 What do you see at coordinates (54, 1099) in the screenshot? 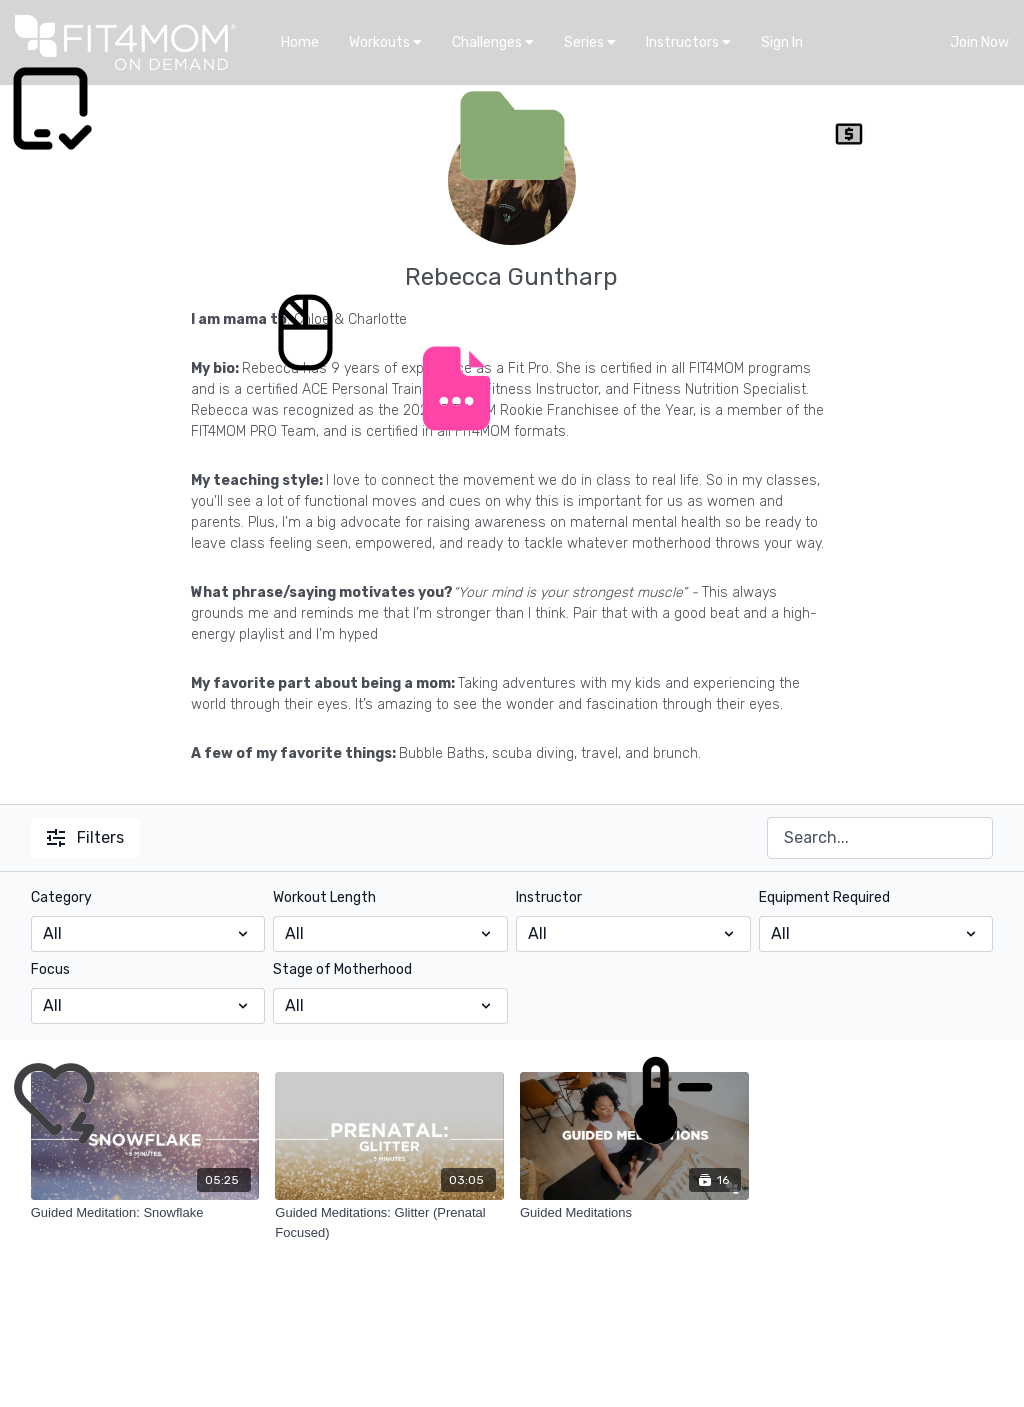
I see `quick-like or instant favorite action` at bounding box center [54, 1099].